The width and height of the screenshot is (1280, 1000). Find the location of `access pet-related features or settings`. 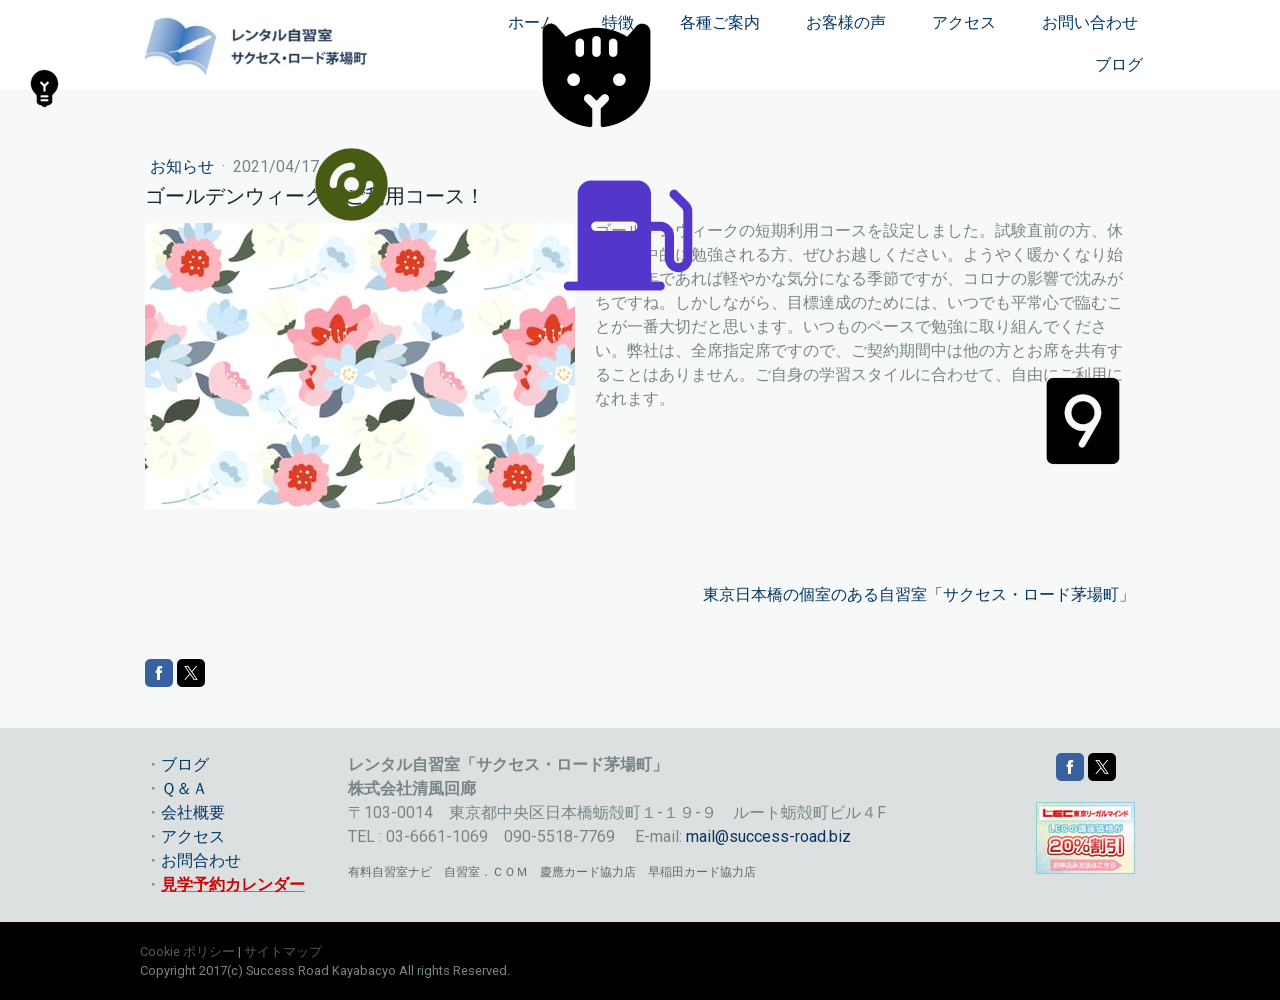

access pet-related features or settings is located at coordinates (596, 73).